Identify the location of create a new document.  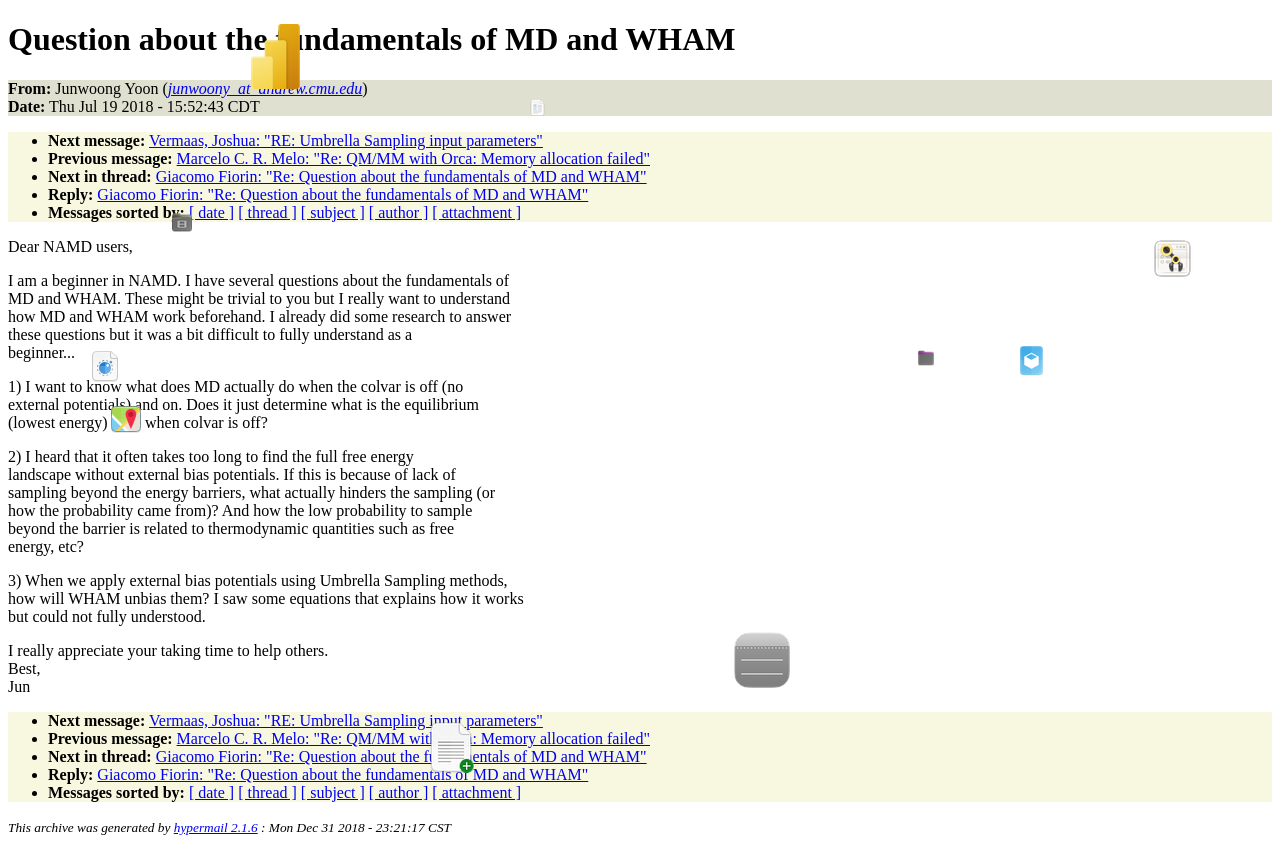
(451, 747).